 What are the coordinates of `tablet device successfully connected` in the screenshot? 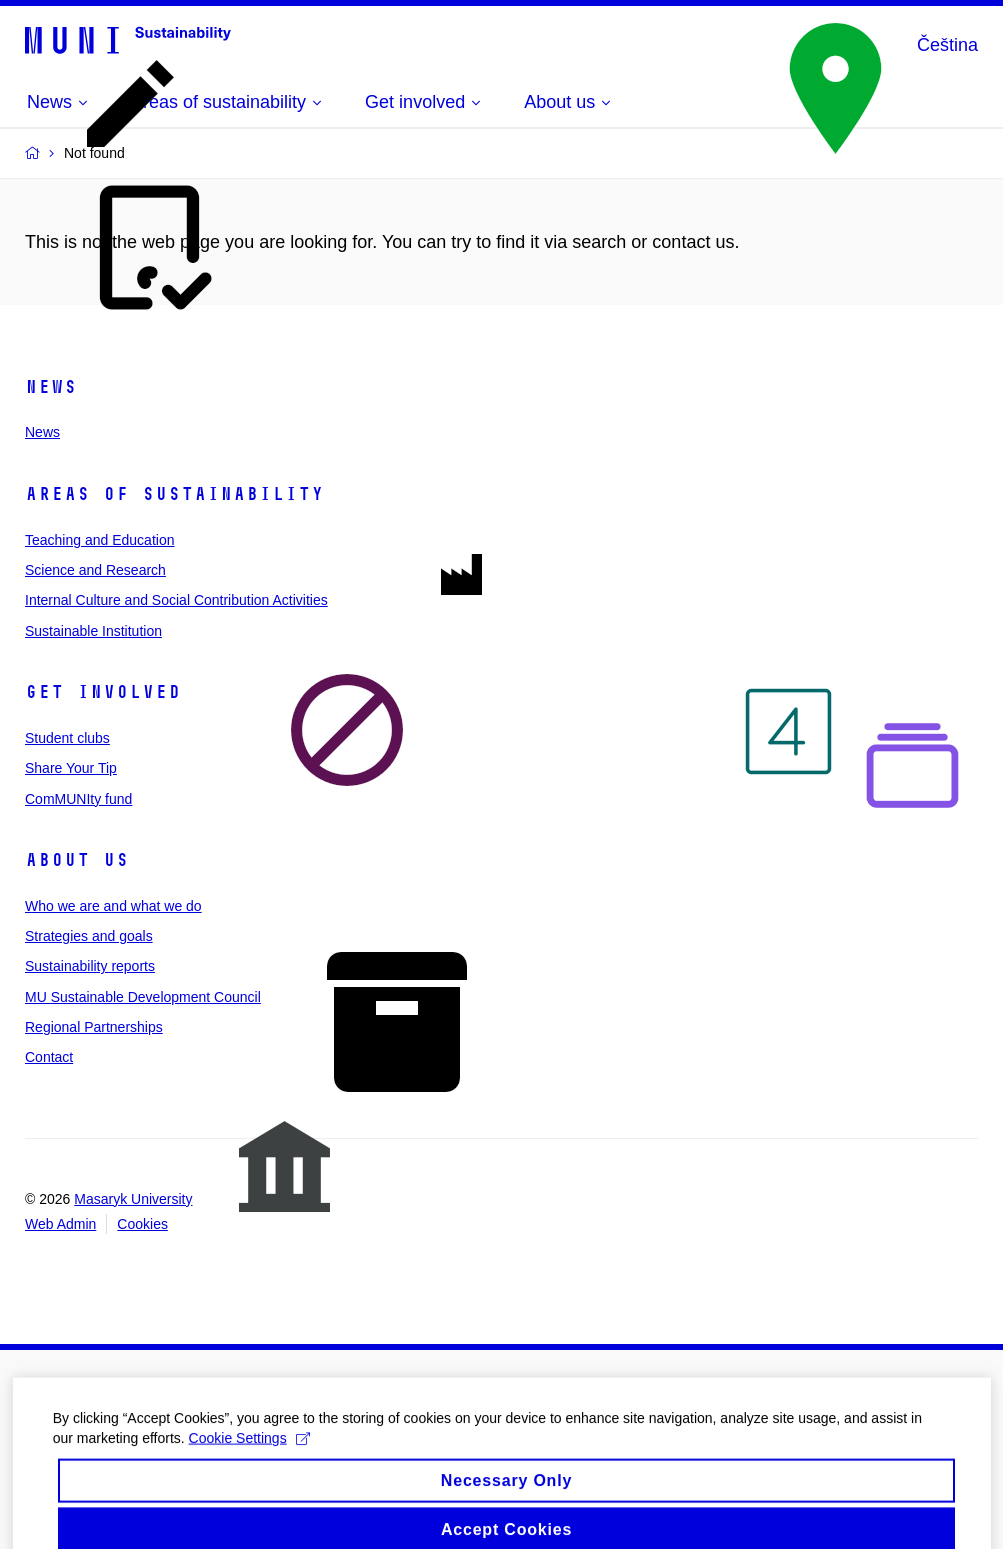 It's located at (149, 247).